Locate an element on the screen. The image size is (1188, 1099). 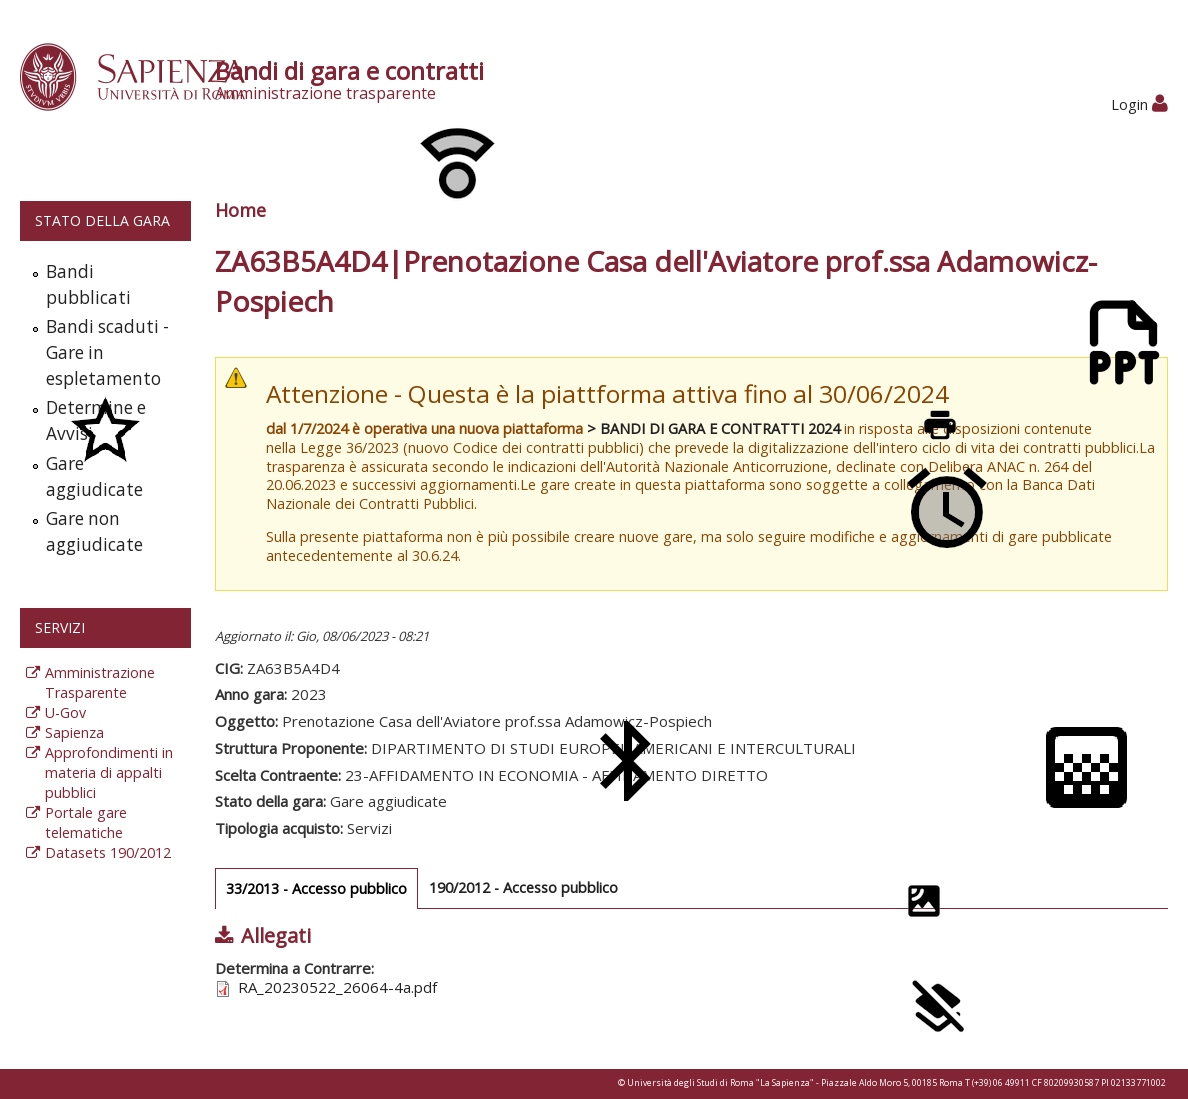
print this document is located at coordinates (940, 425).